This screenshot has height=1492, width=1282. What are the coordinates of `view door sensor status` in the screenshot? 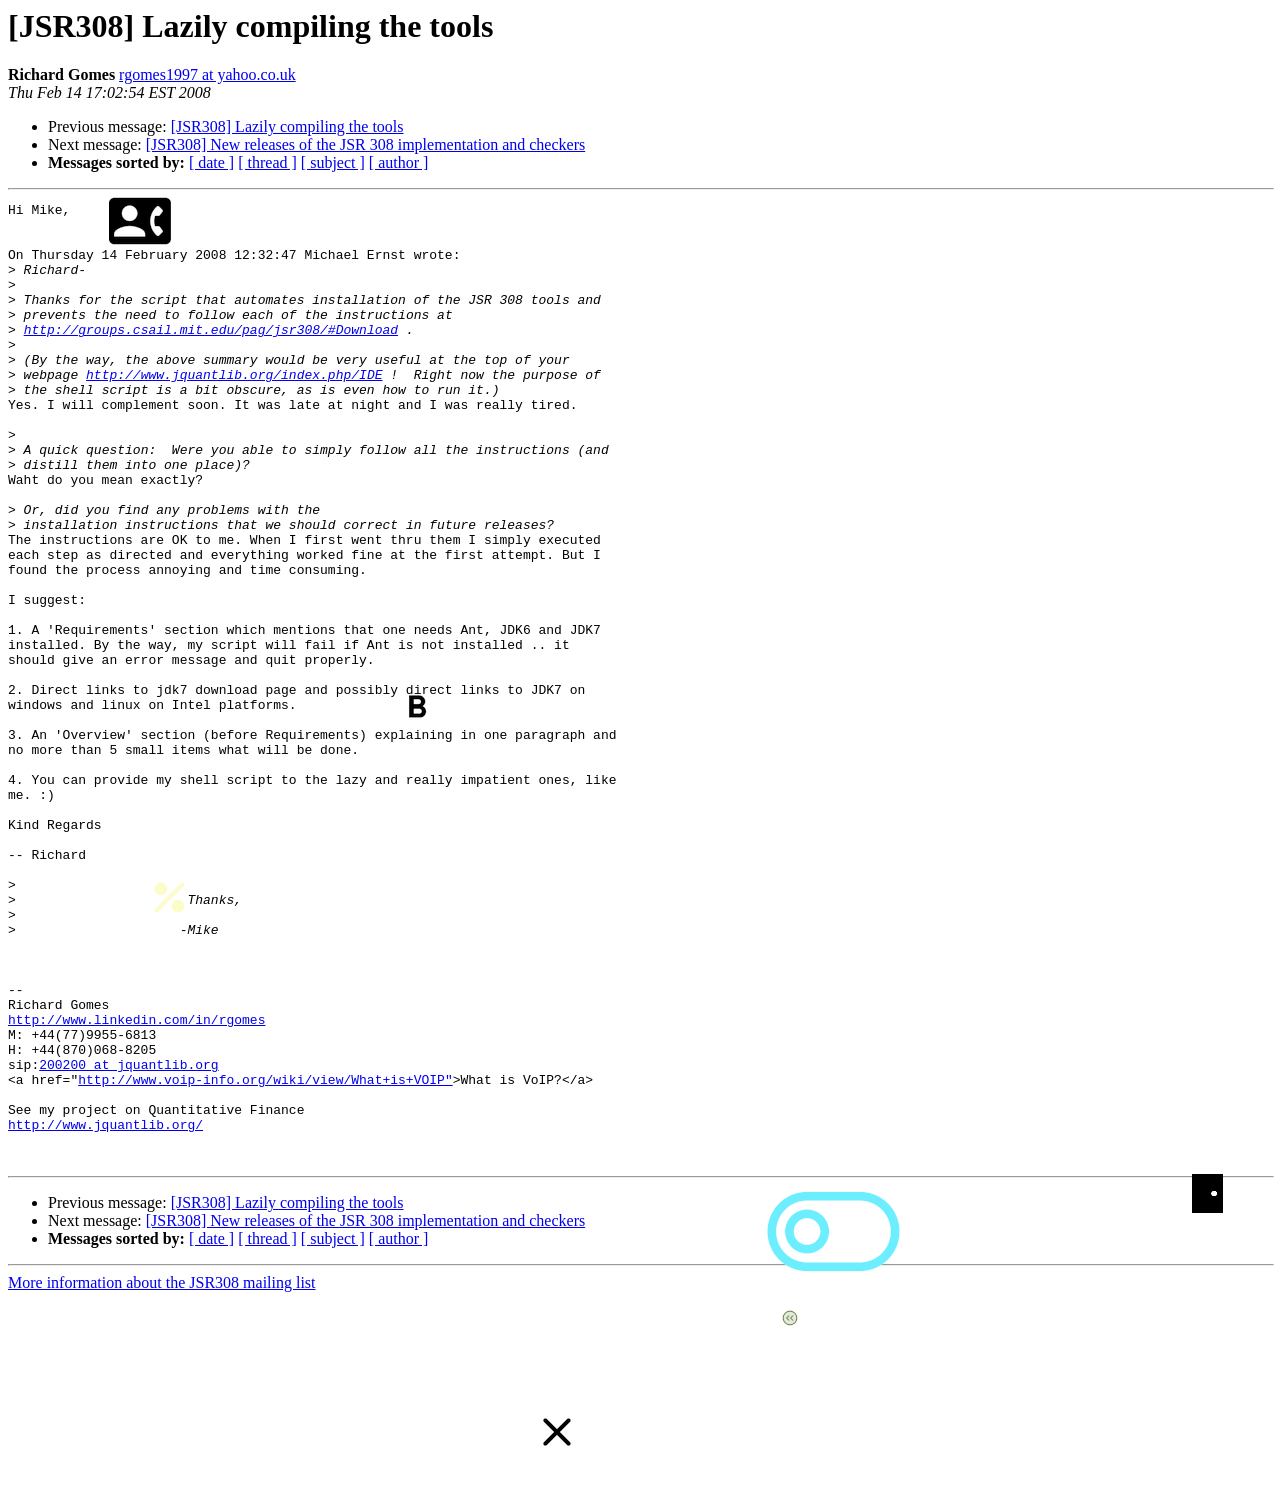 It's located at (1207, 1193).